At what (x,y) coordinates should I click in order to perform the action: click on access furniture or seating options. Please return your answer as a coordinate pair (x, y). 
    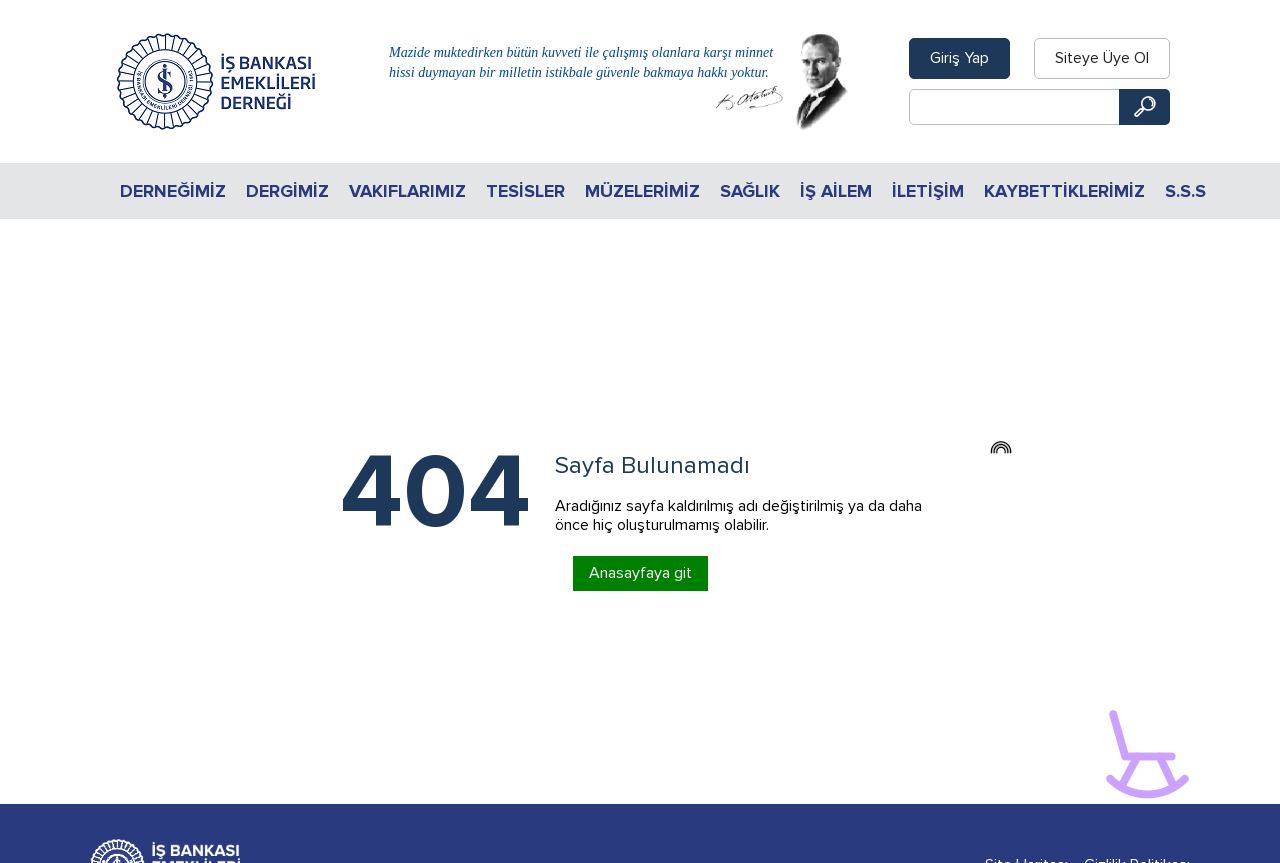
    Looking at the image, I should click on (1147, 754).